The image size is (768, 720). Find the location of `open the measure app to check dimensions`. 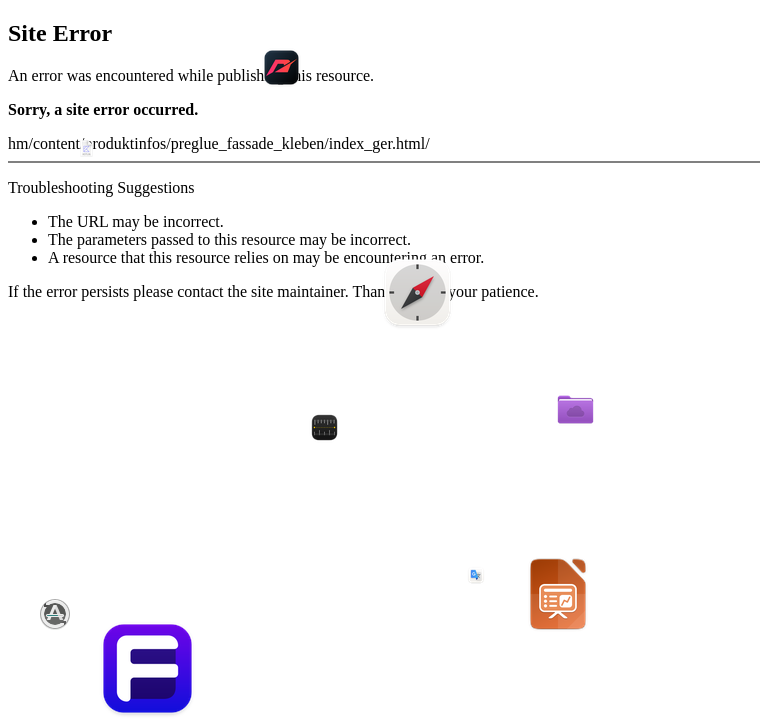

open the measure app to check dimensions is located at coordinates (324, 427).